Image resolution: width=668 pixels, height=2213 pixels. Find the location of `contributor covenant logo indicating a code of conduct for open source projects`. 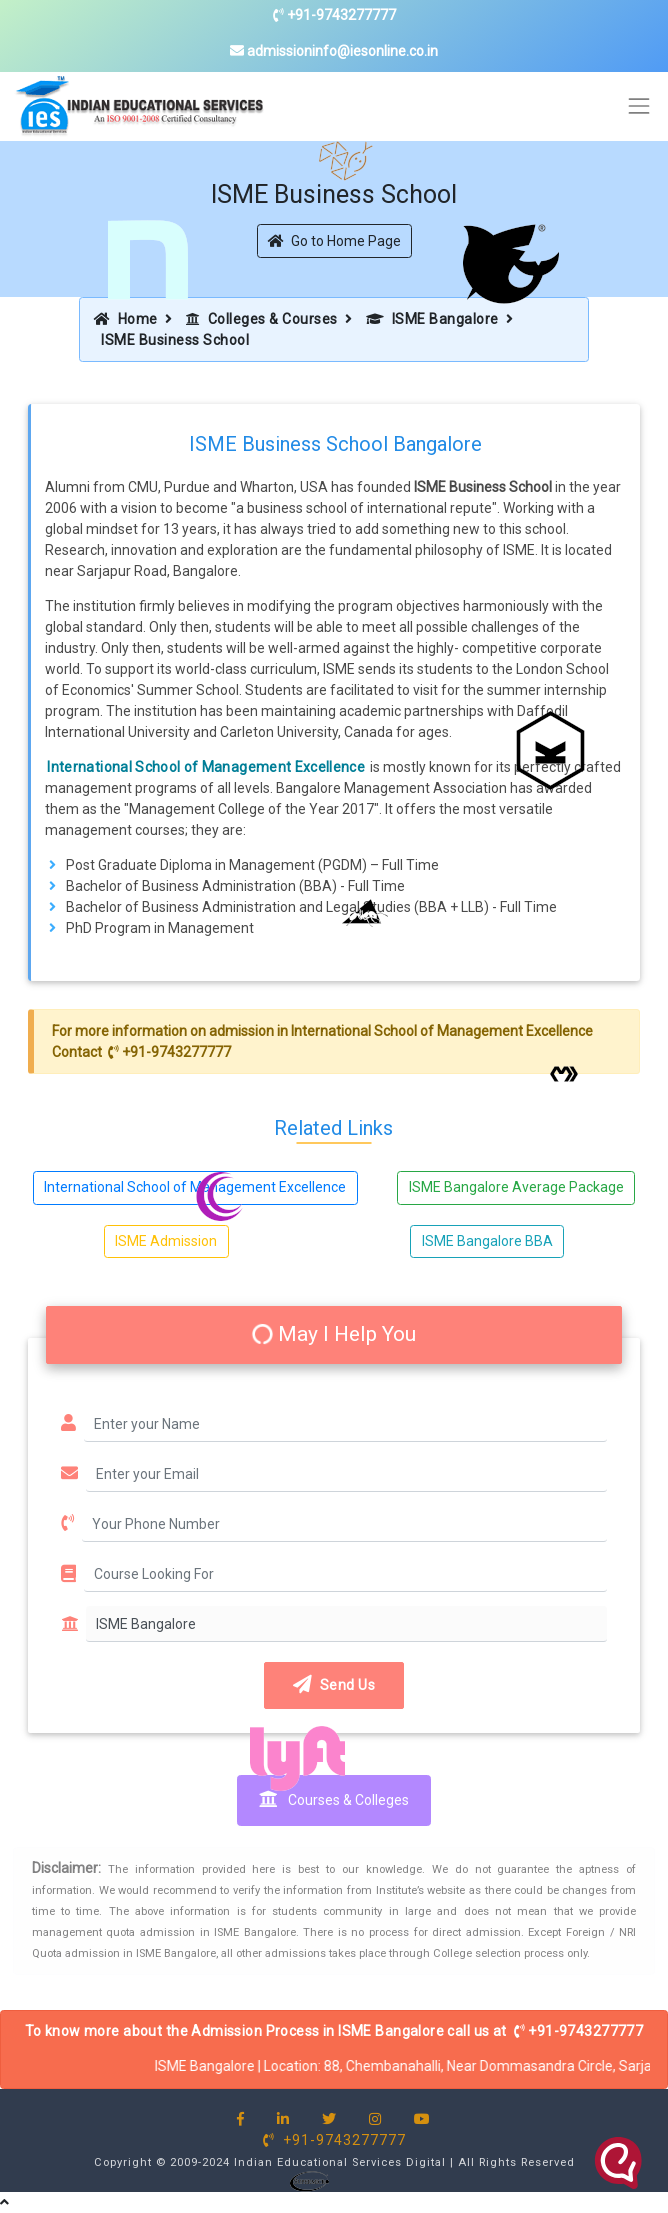

contributor covenant logo indicating a code of conduct for open source projects is located at coordinates (219, 1196).